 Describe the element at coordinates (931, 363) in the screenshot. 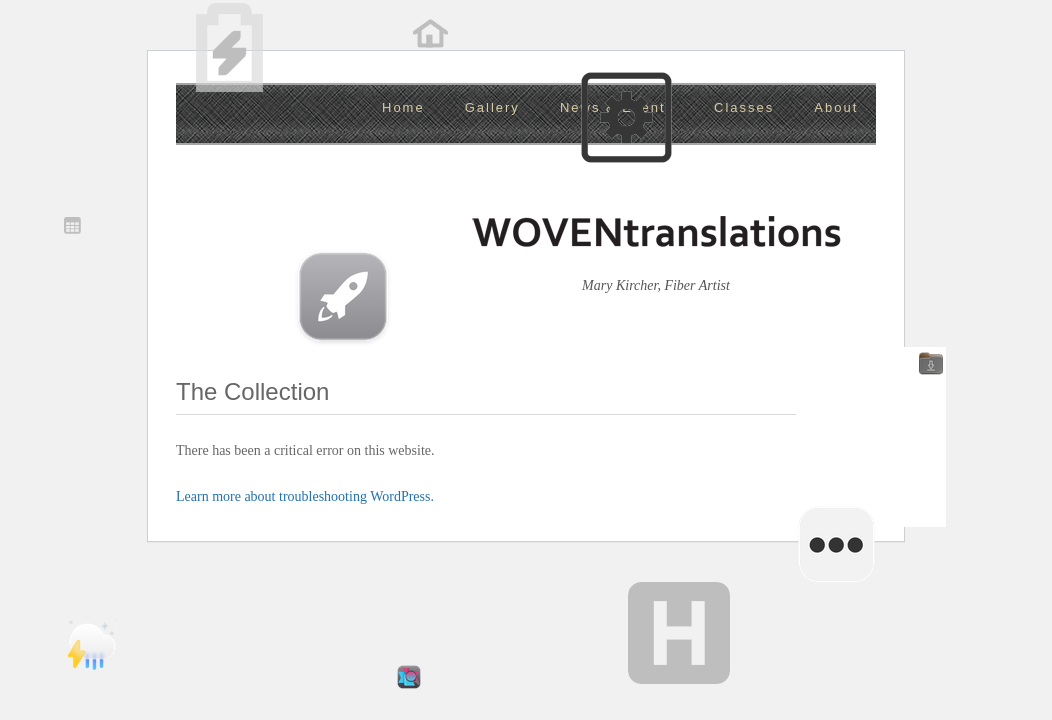

I see `access your downloads folder` at that location.